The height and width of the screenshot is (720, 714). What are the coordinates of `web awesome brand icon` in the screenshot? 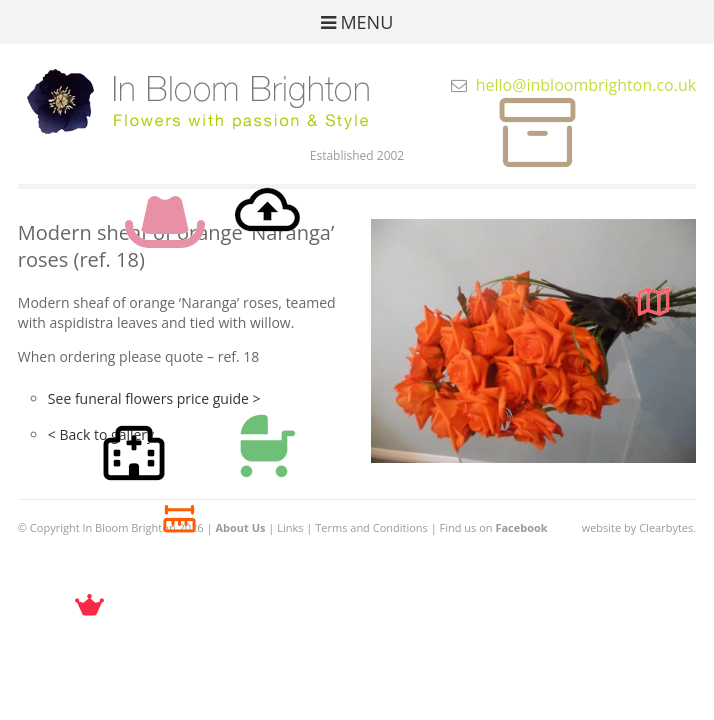 It's located at (89, 605).